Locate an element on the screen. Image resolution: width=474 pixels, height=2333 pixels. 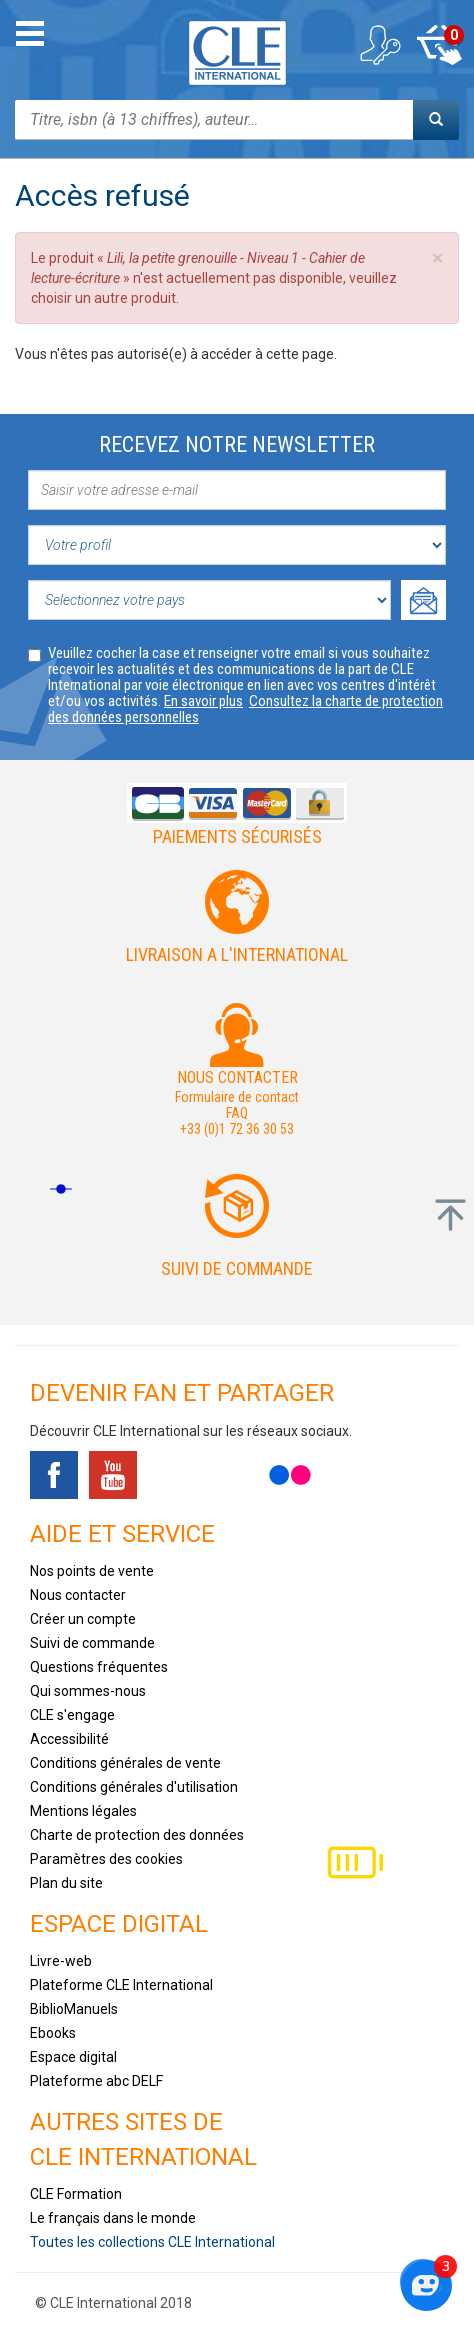
view commit history in a git repository is located at coordinates (61, 1189).